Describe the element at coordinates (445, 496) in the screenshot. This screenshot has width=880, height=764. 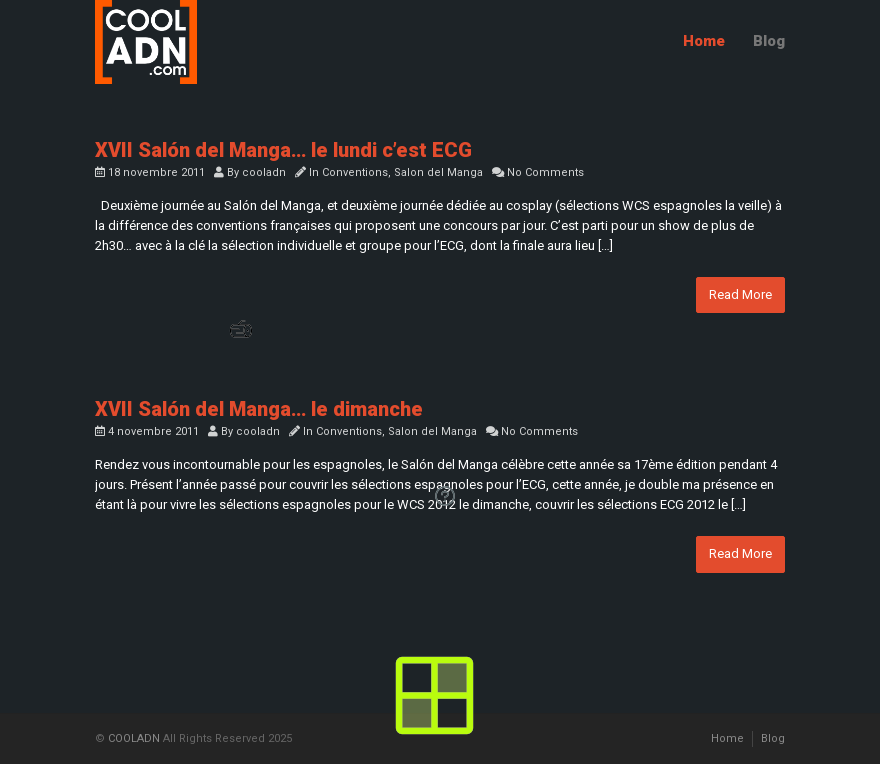
I see `access help or support` at that location.